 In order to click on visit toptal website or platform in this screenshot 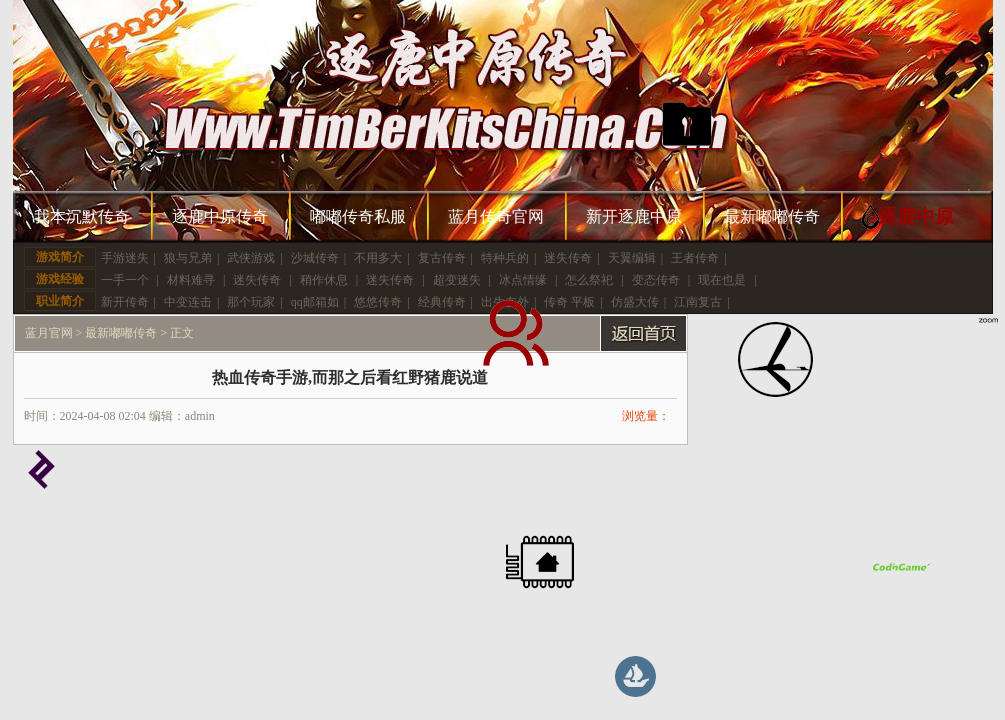, I will do `click(41, 469)`.